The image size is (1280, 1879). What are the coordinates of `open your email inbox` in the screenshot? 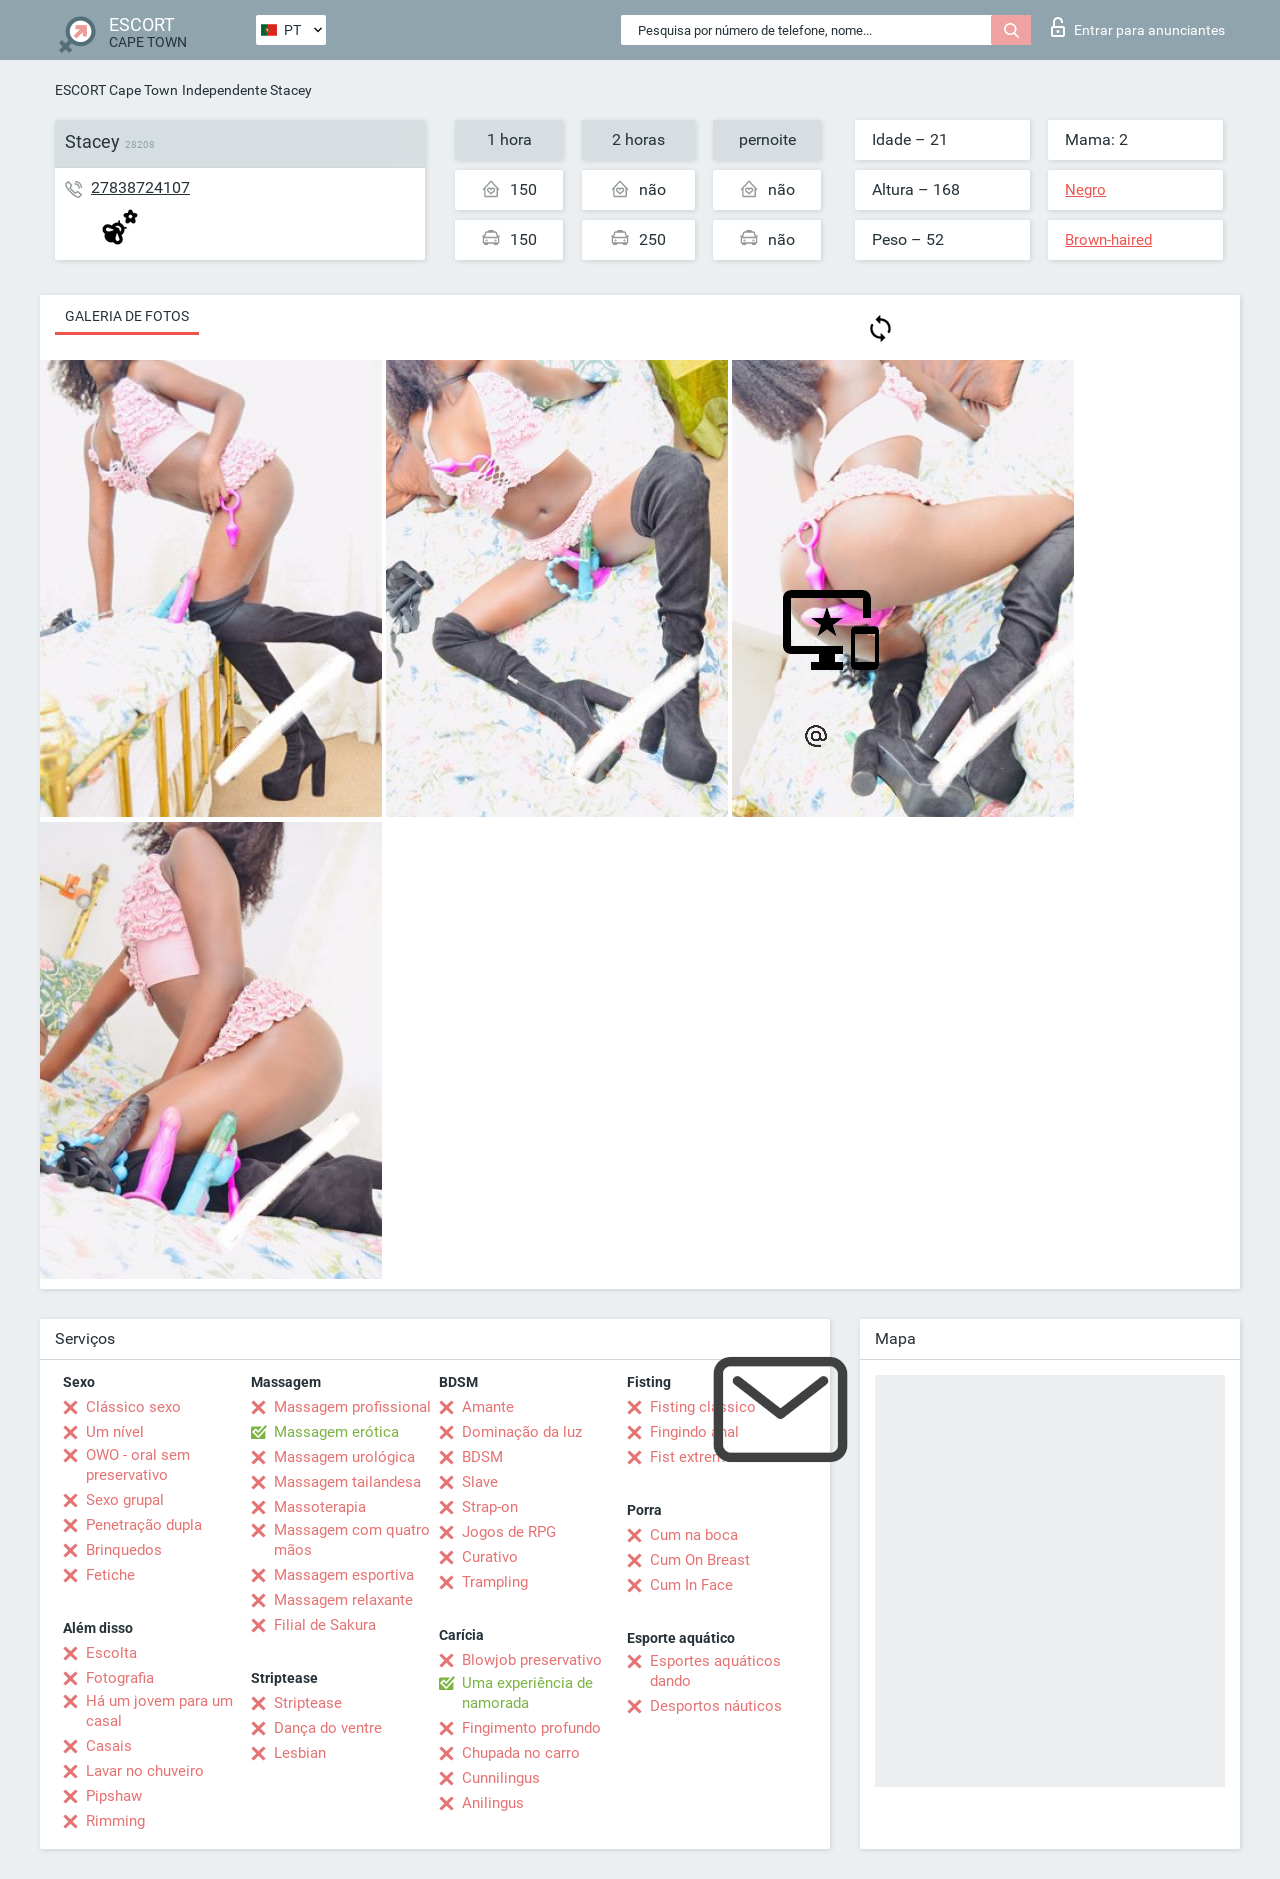 It's located at (780, 1409).